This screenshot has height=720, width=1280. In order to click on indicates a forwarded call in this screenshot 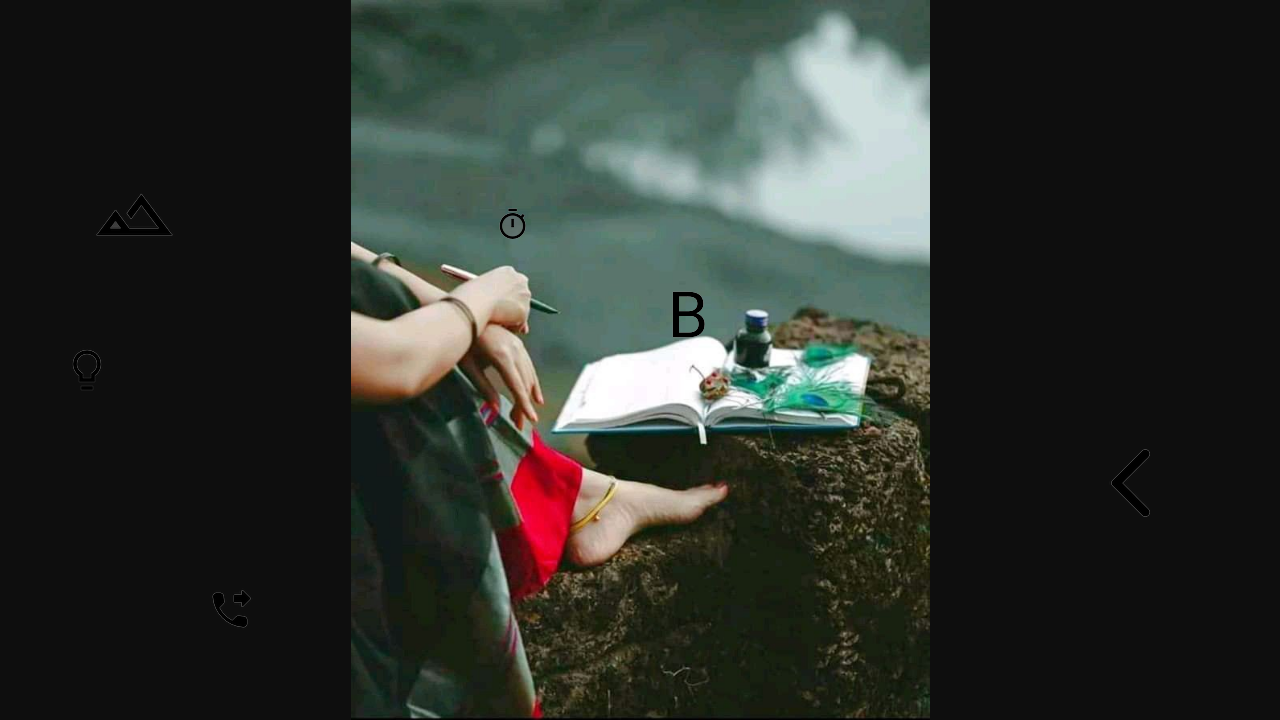, I will do `click(230, 610)`.